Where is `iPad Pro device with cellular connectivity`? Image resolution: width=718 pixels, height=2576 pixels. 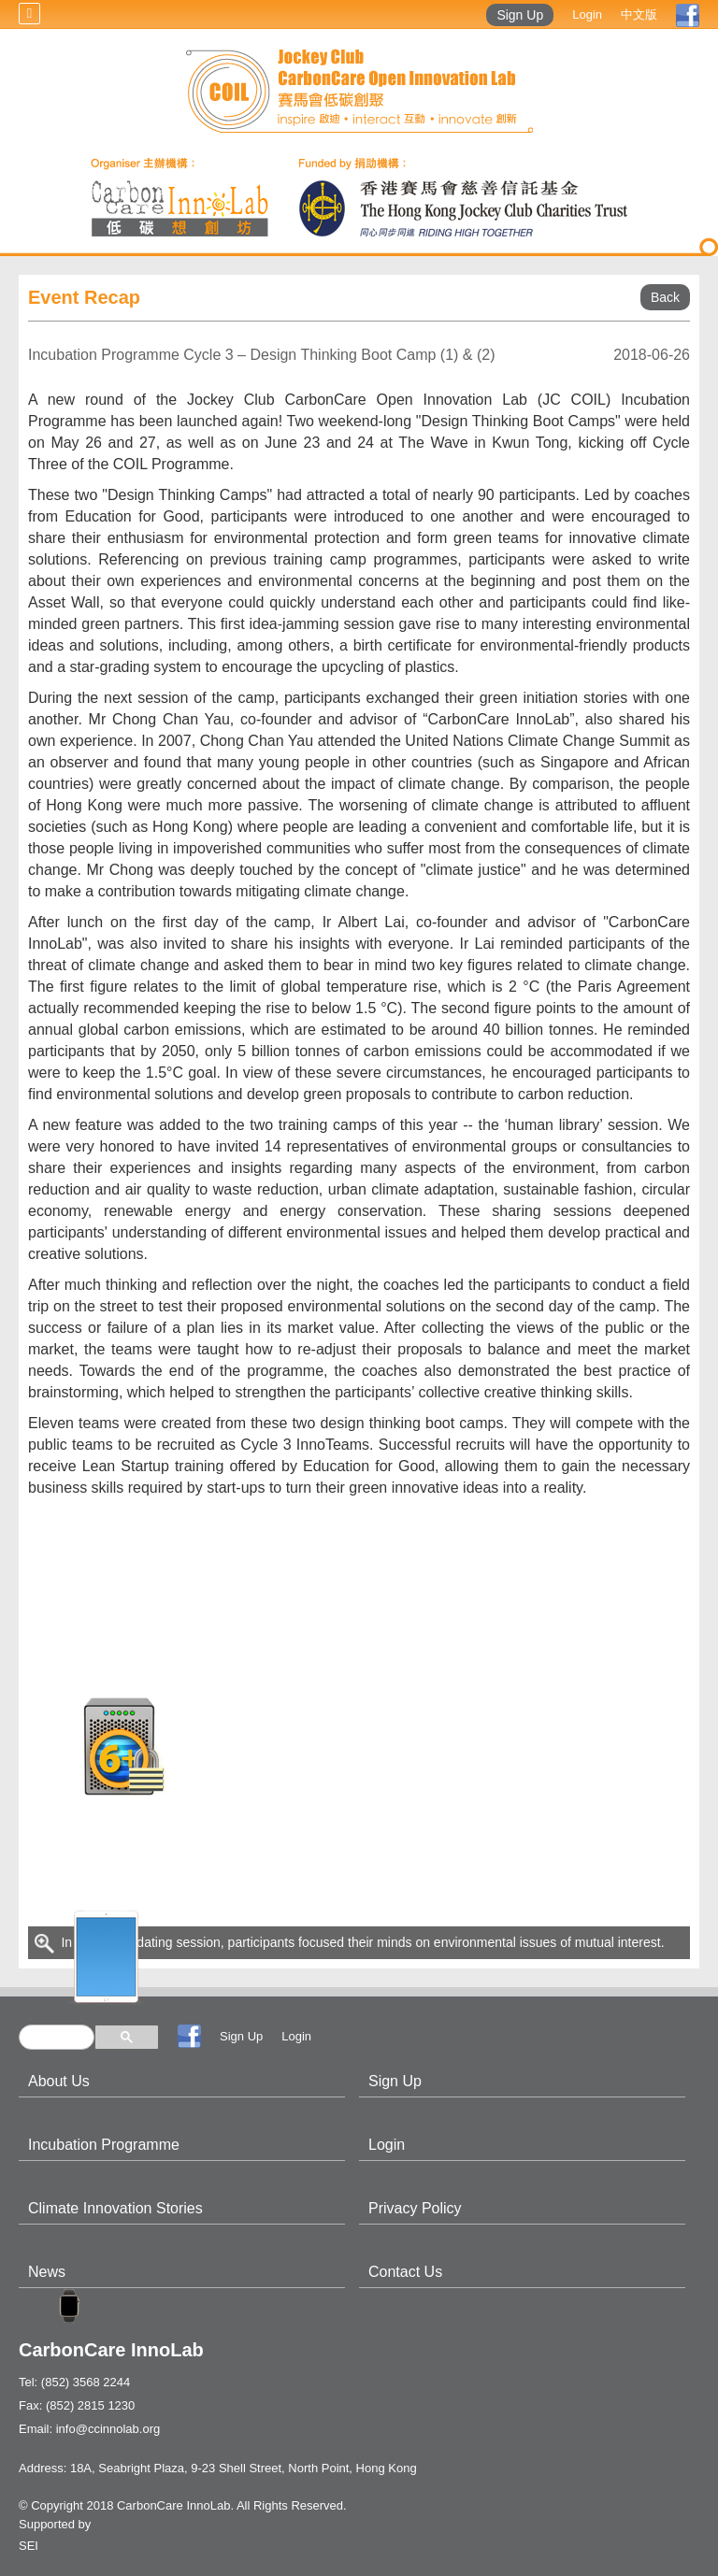
iPad Pro device with cellular connectivity is located at coordinates (106, 1957).